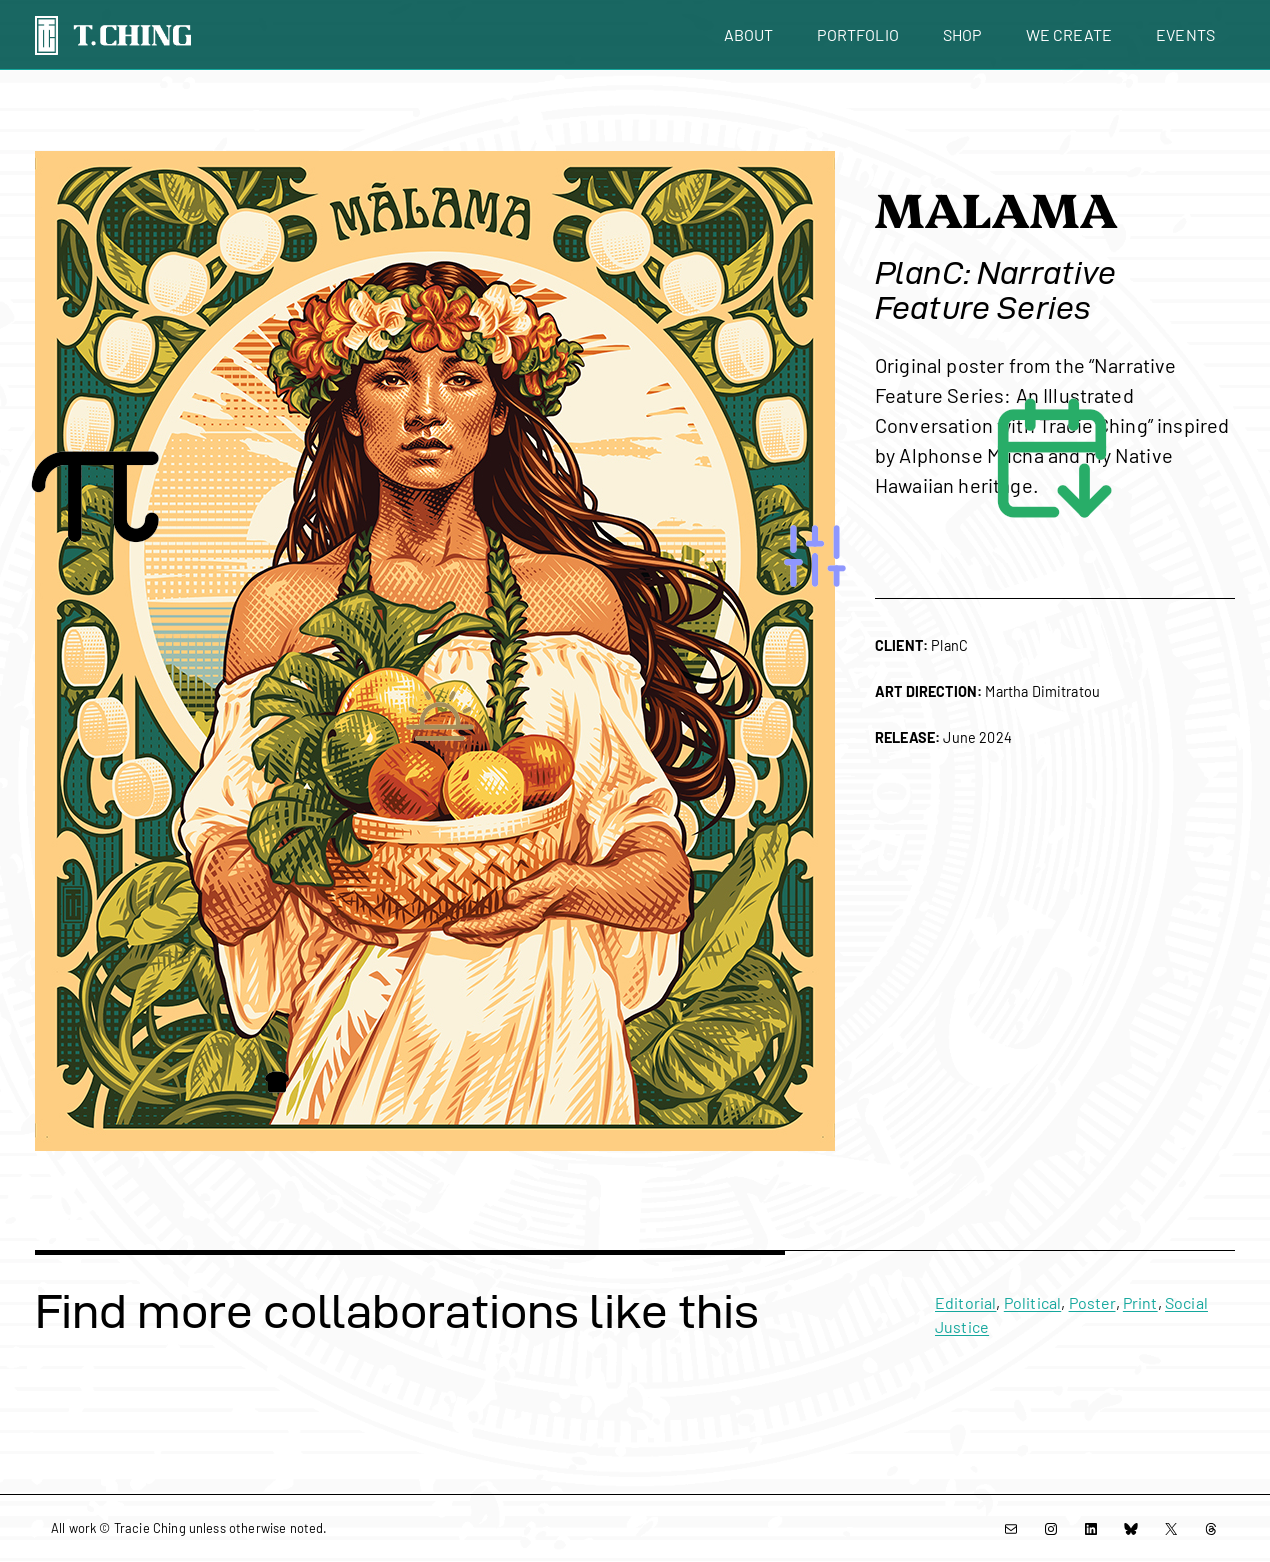 This screenshot has width=1270, height=1562. What do you see at coordinates (440, 718) in the screenshot?
I see `toggle sunrise or sunset display mode` at bounding box center [440, 718].